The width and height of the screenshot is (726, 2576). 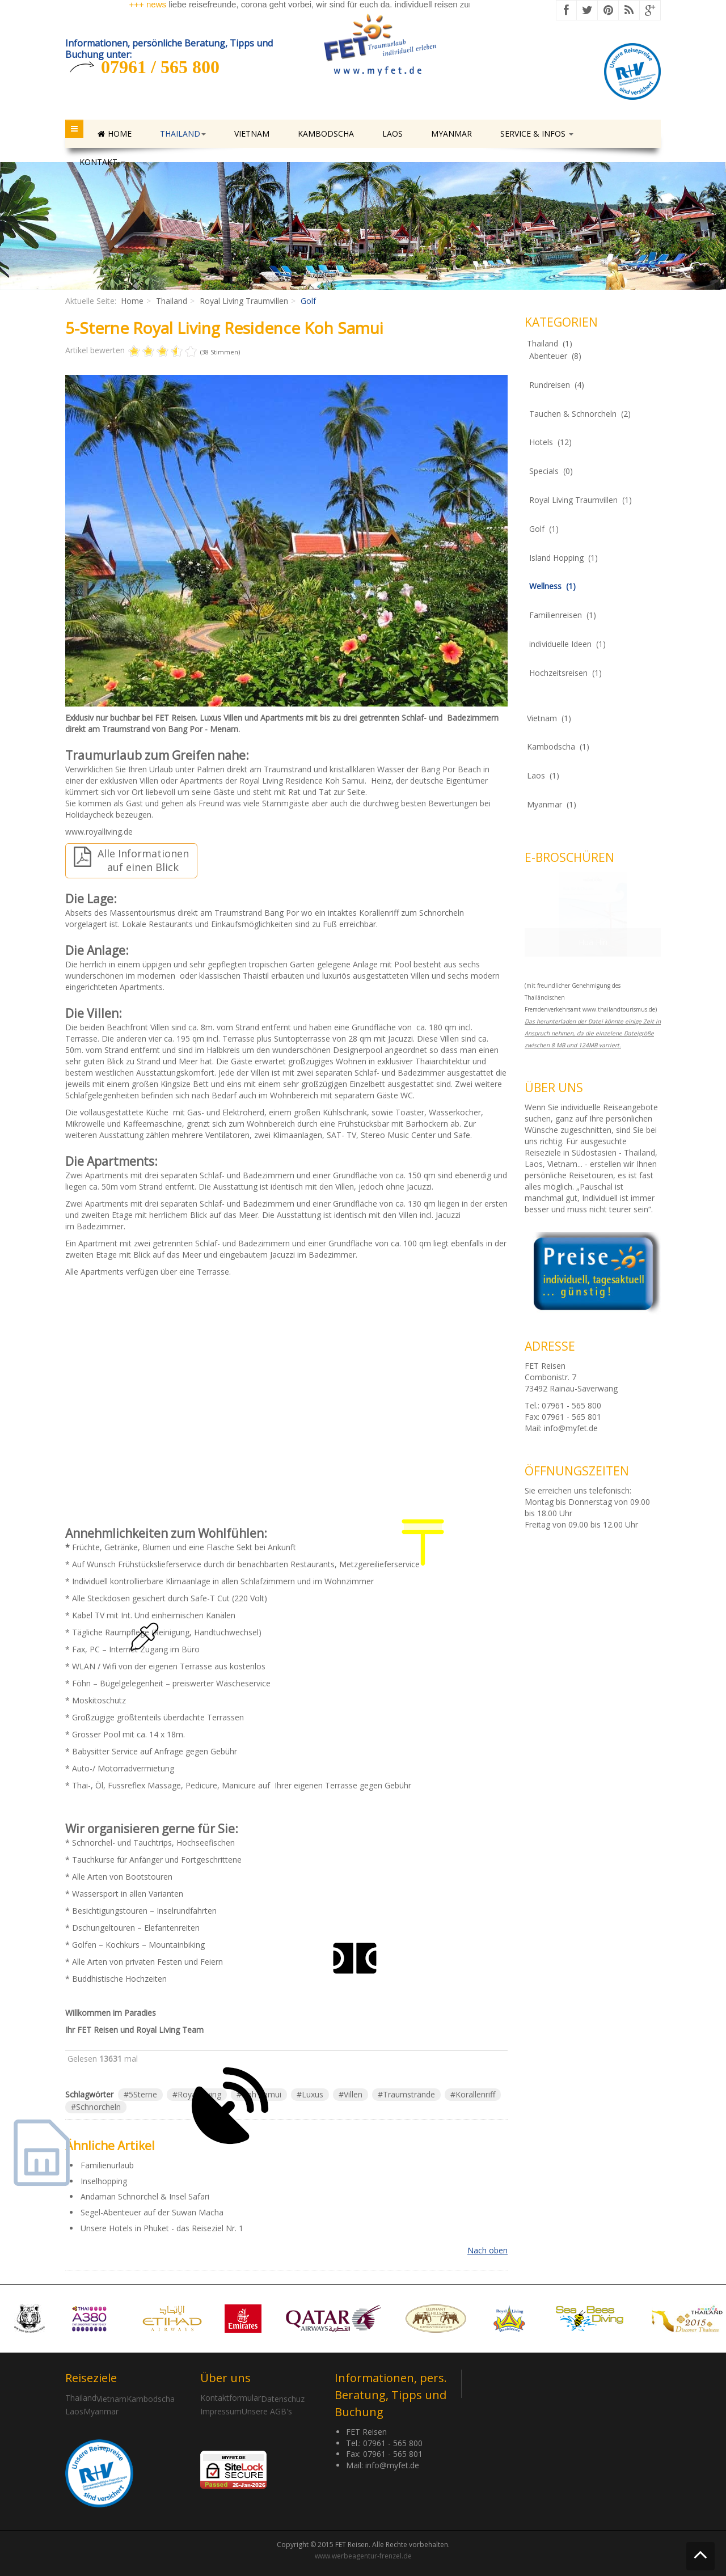 I want to click on view basketball court information, so click(x=354, y=1958).